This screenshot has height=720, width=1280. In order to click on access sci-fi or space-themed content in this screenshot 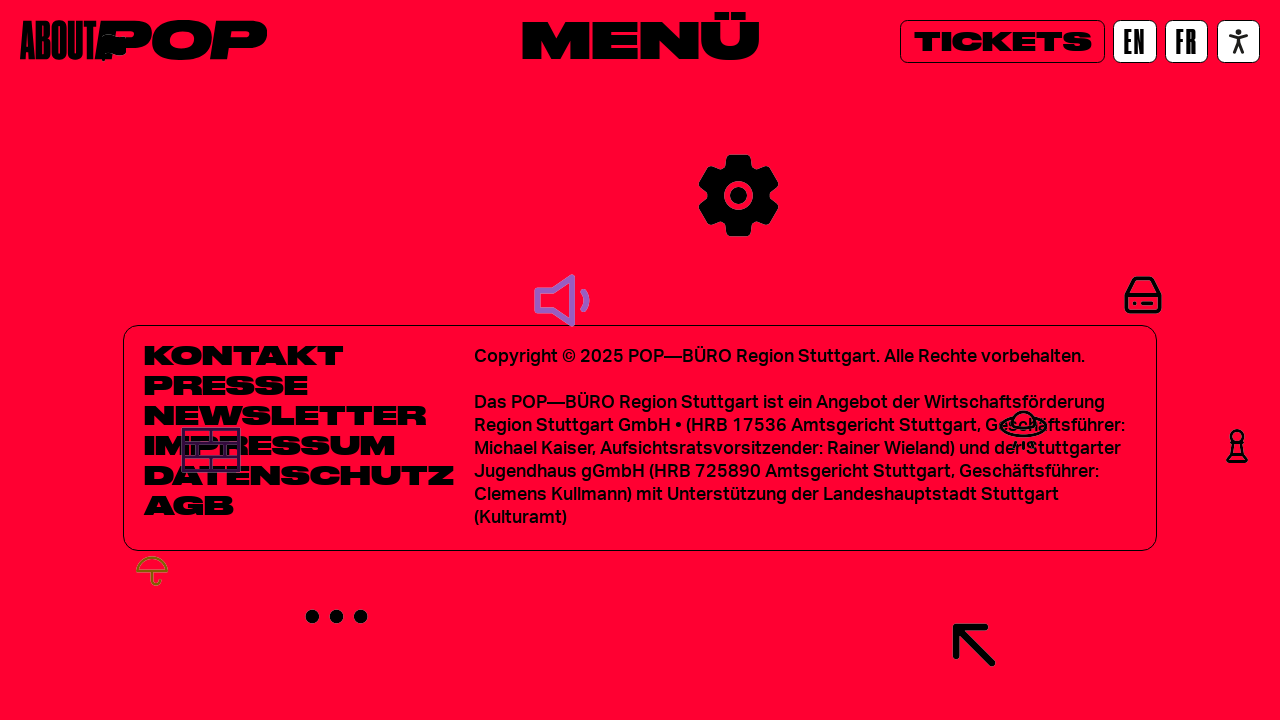, I will do `click(1023, 429)`.